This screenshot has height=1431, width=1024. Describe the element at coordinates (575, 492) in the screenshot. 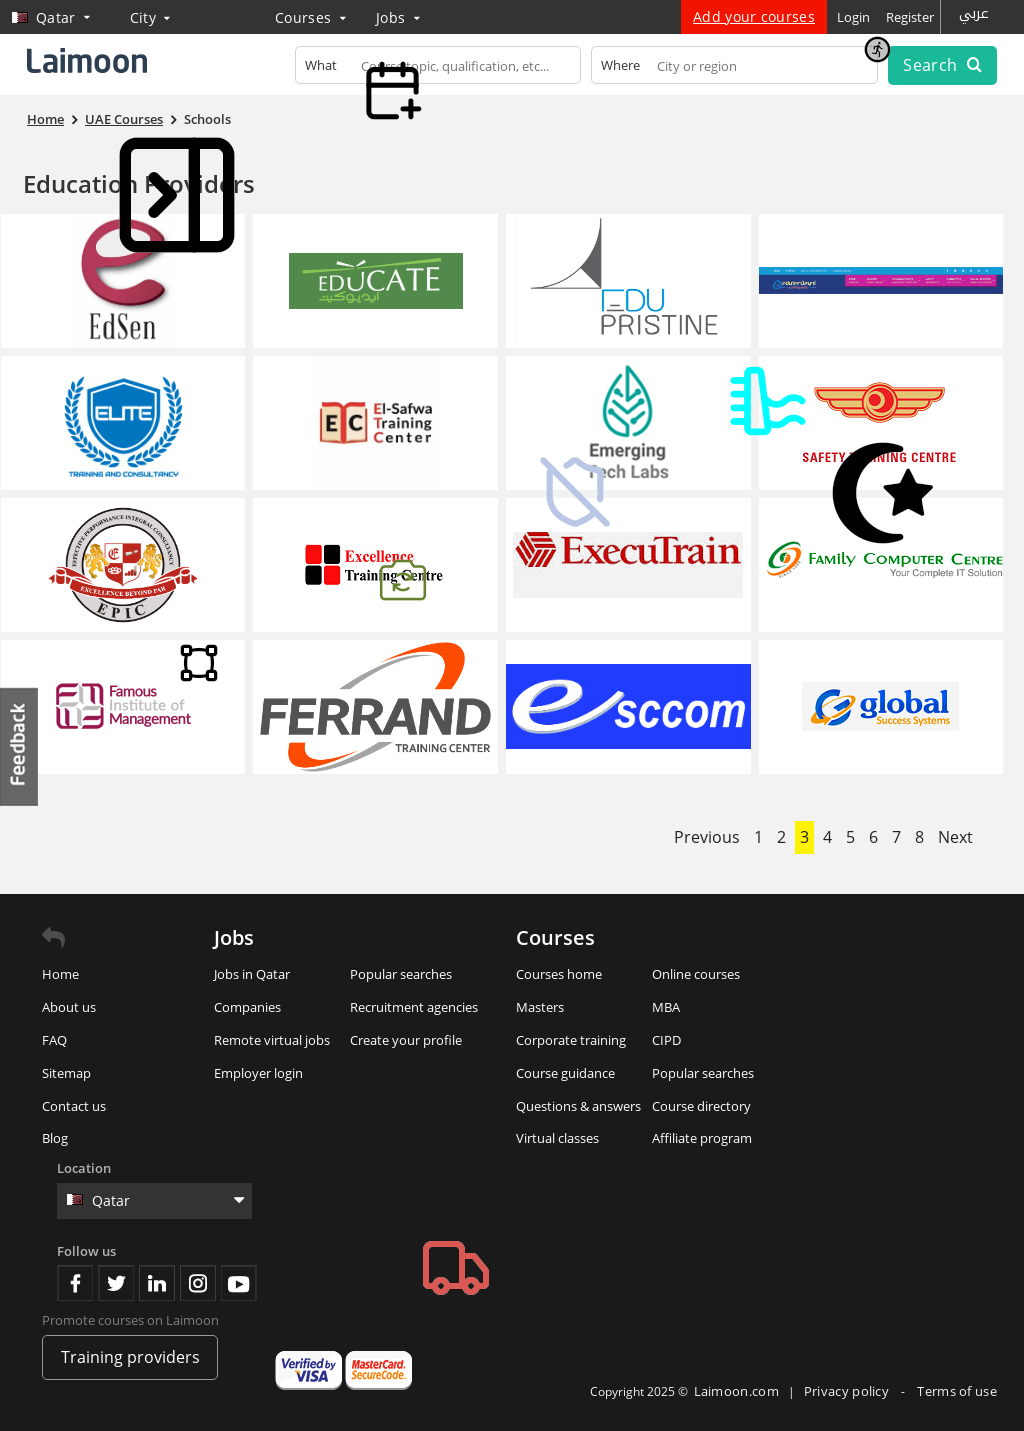

I see `security or protection is disabled` at that location.